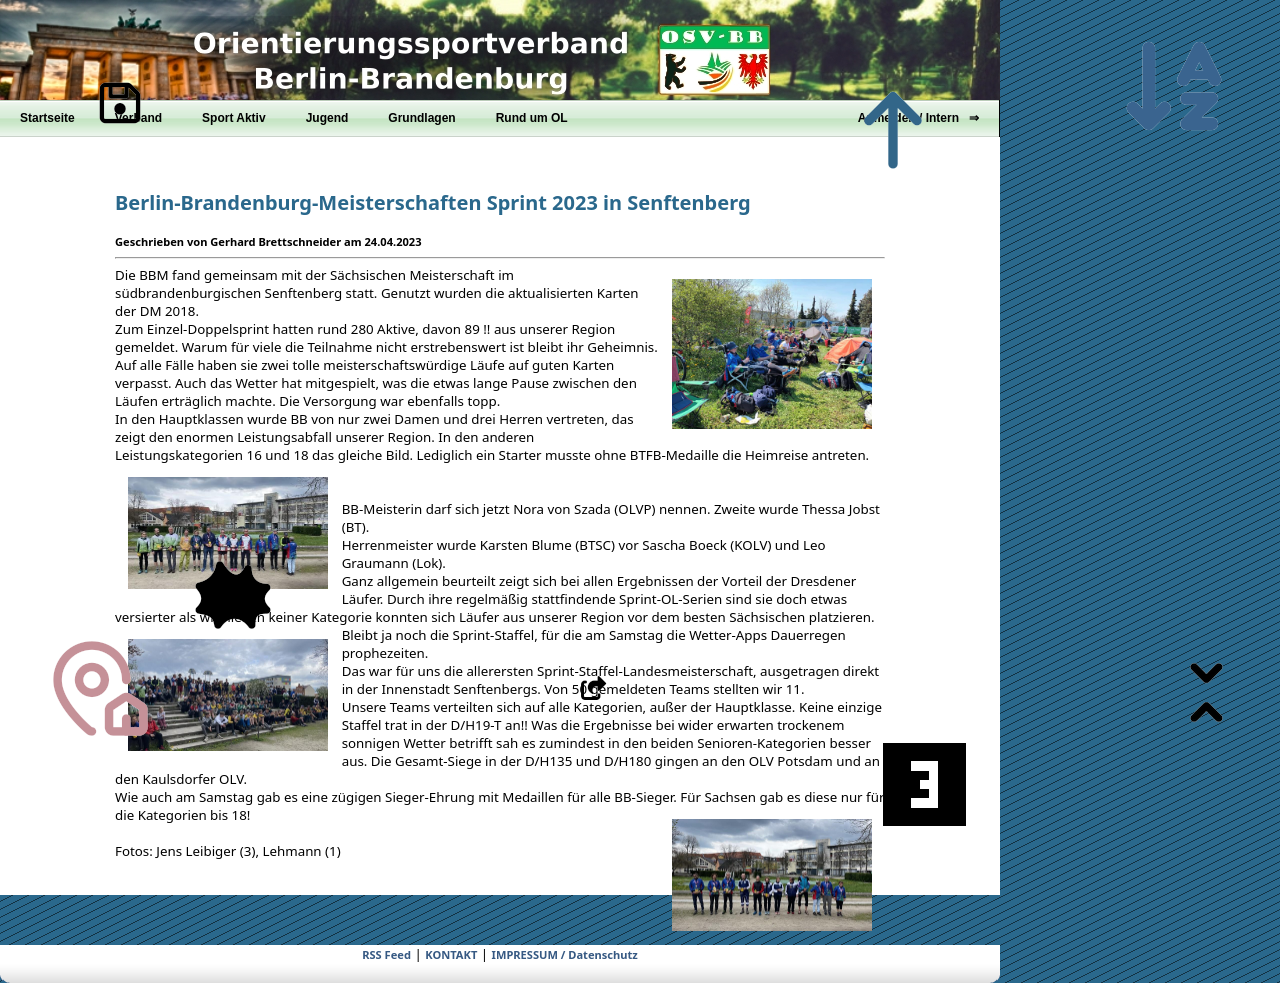  Describe the element at coordinates (924, 784) in the screenshot. I see `select option 3 from a numbered list` at that location.